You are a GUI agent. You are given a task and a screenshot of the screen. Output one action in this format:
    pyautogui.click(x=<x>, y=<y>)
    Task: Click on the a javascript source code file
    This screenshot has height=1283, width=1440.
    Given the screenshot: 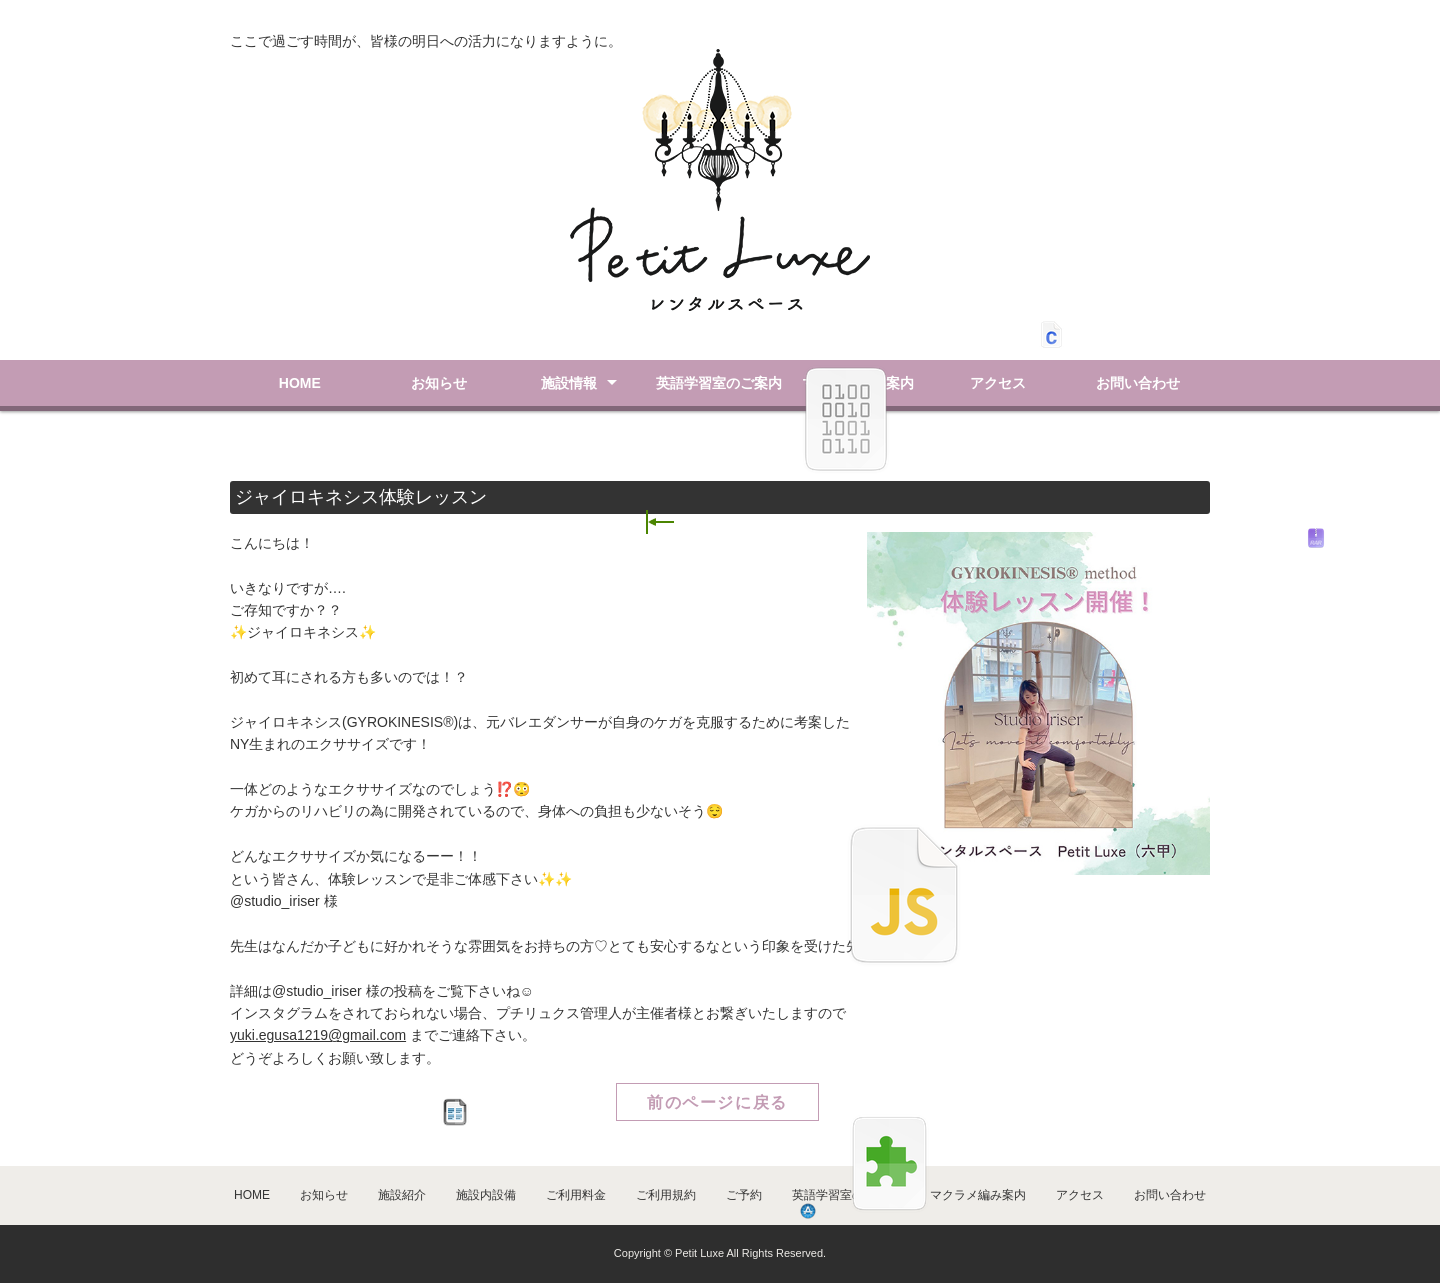 What is the action you would take?
    pyautogui.click(x=904, y=895)
    